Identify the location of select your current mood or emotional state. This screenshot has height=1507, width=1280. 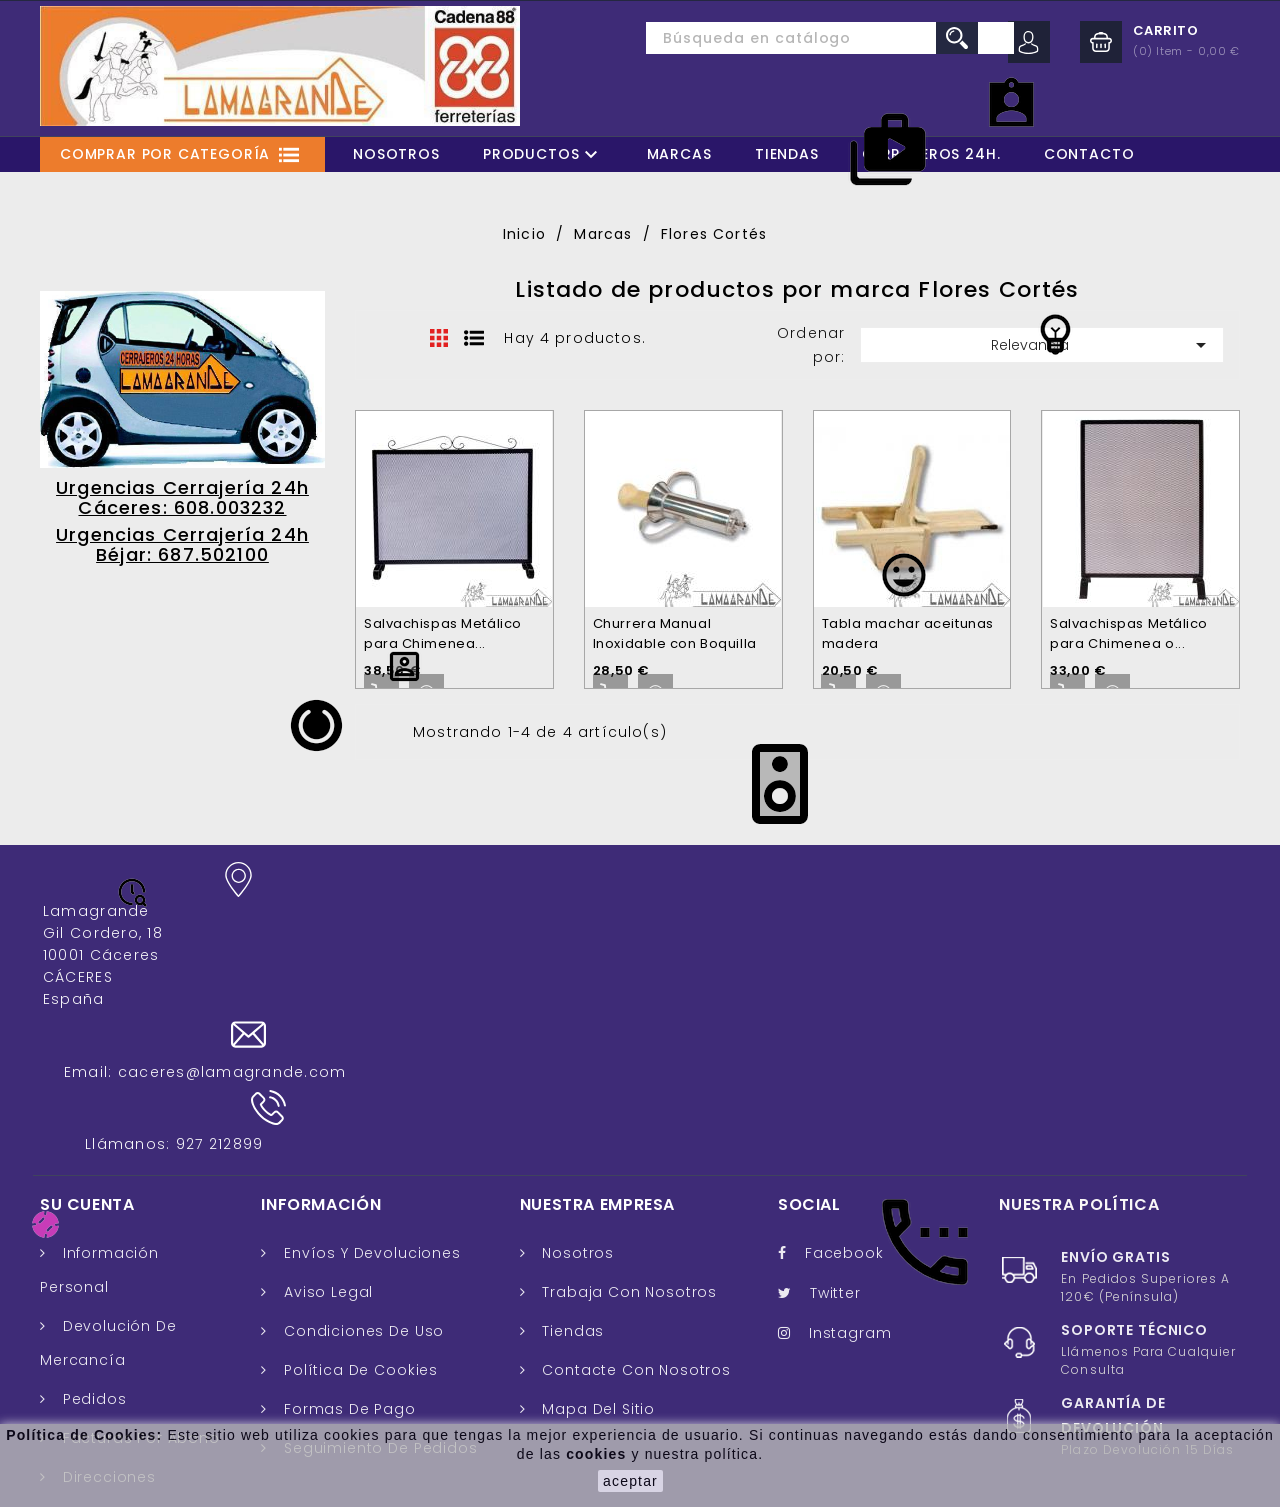
(904, 575).